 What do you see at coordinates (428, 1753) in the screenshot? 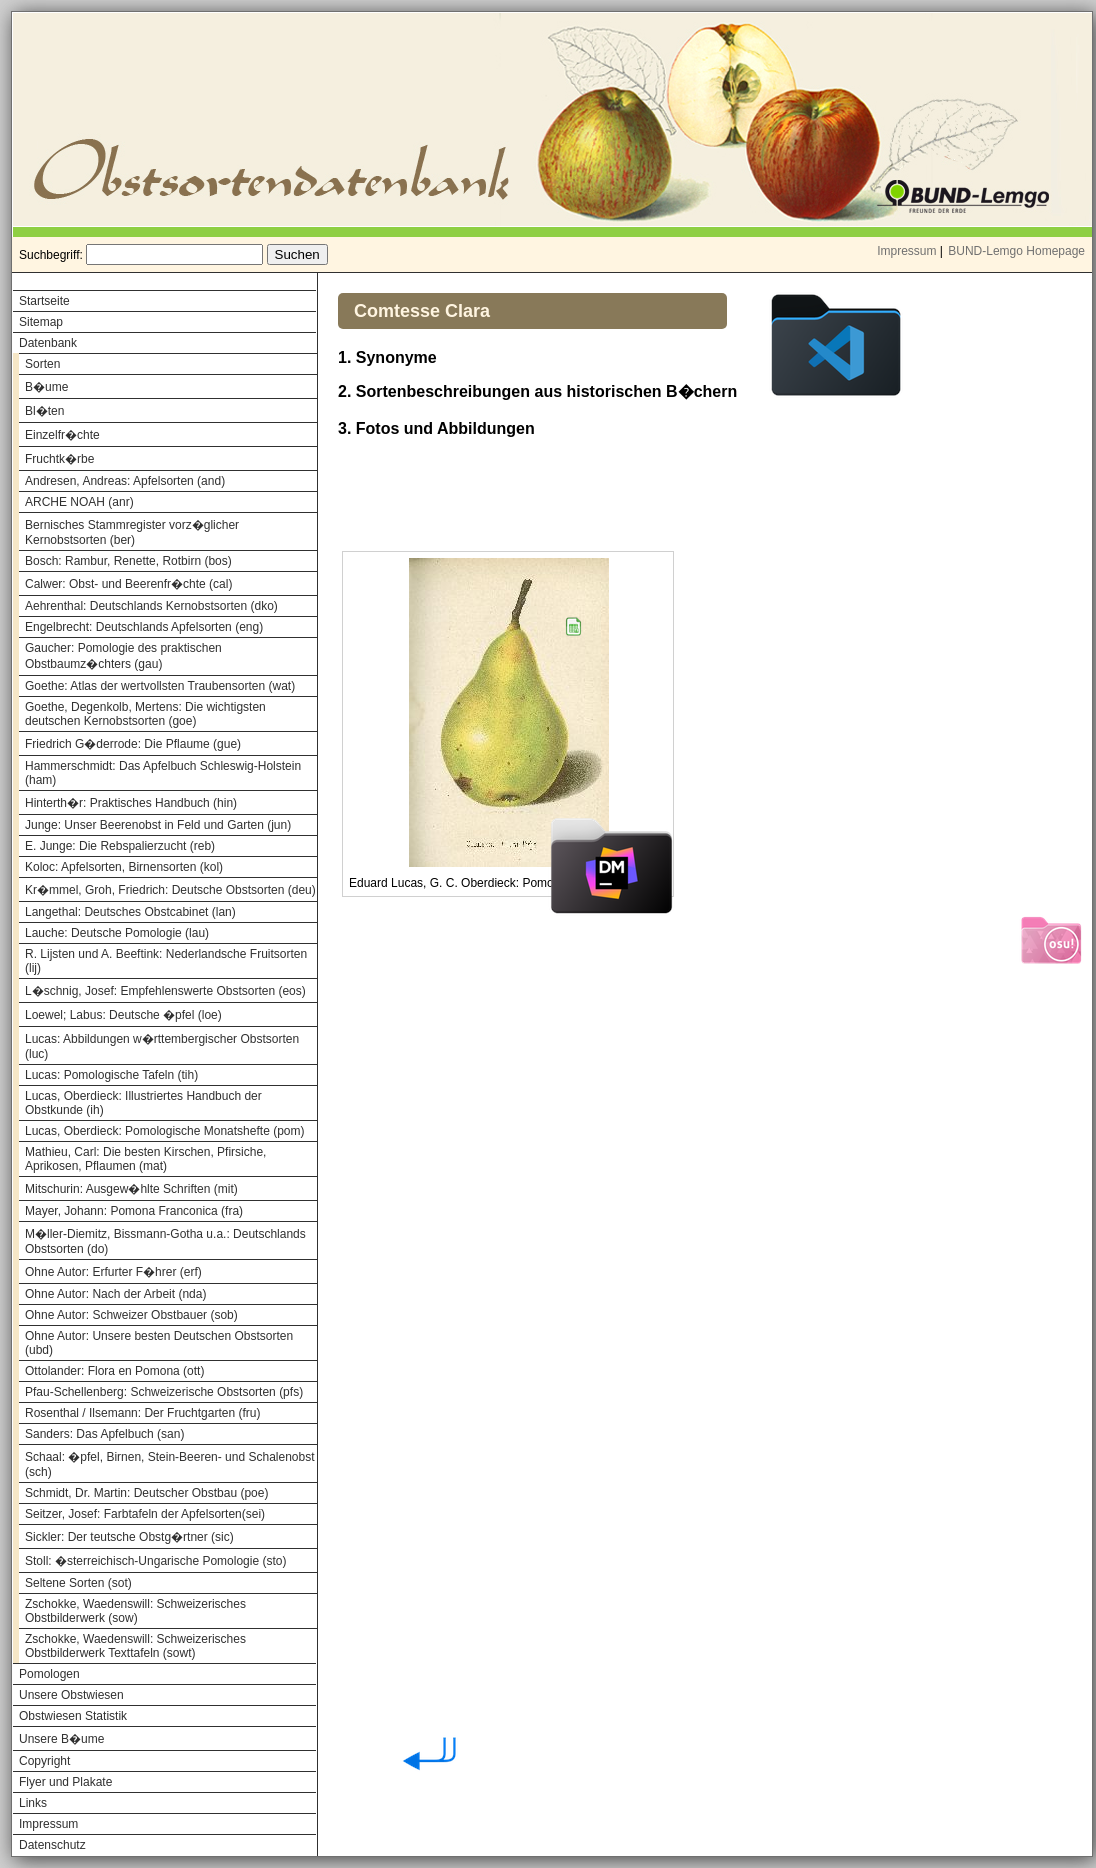
I see `reply to all recipients of an email` at bounding box center [428, 1753].